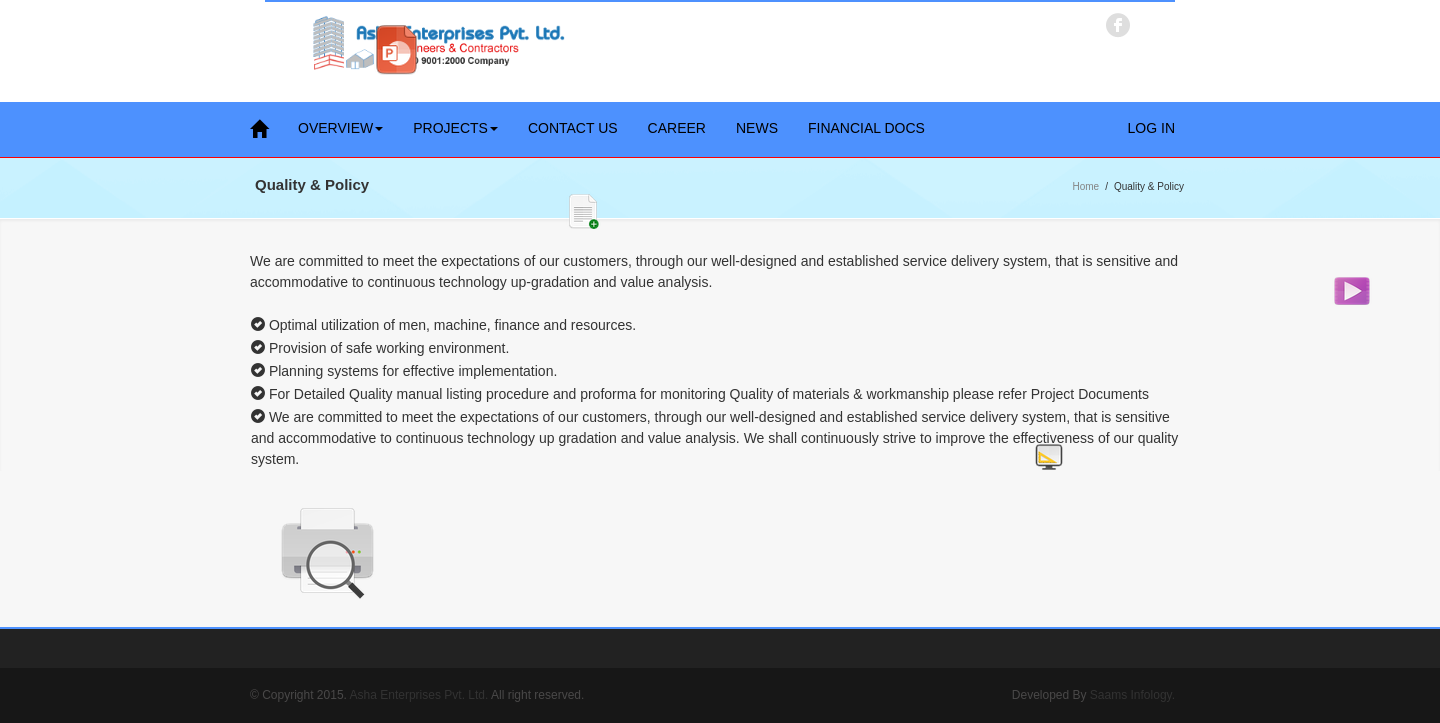 The height and width of the screenshot is (723, 1440). Describe the element at coordinates (583, 211) in the screenshot. I see `create a new document` at that location.